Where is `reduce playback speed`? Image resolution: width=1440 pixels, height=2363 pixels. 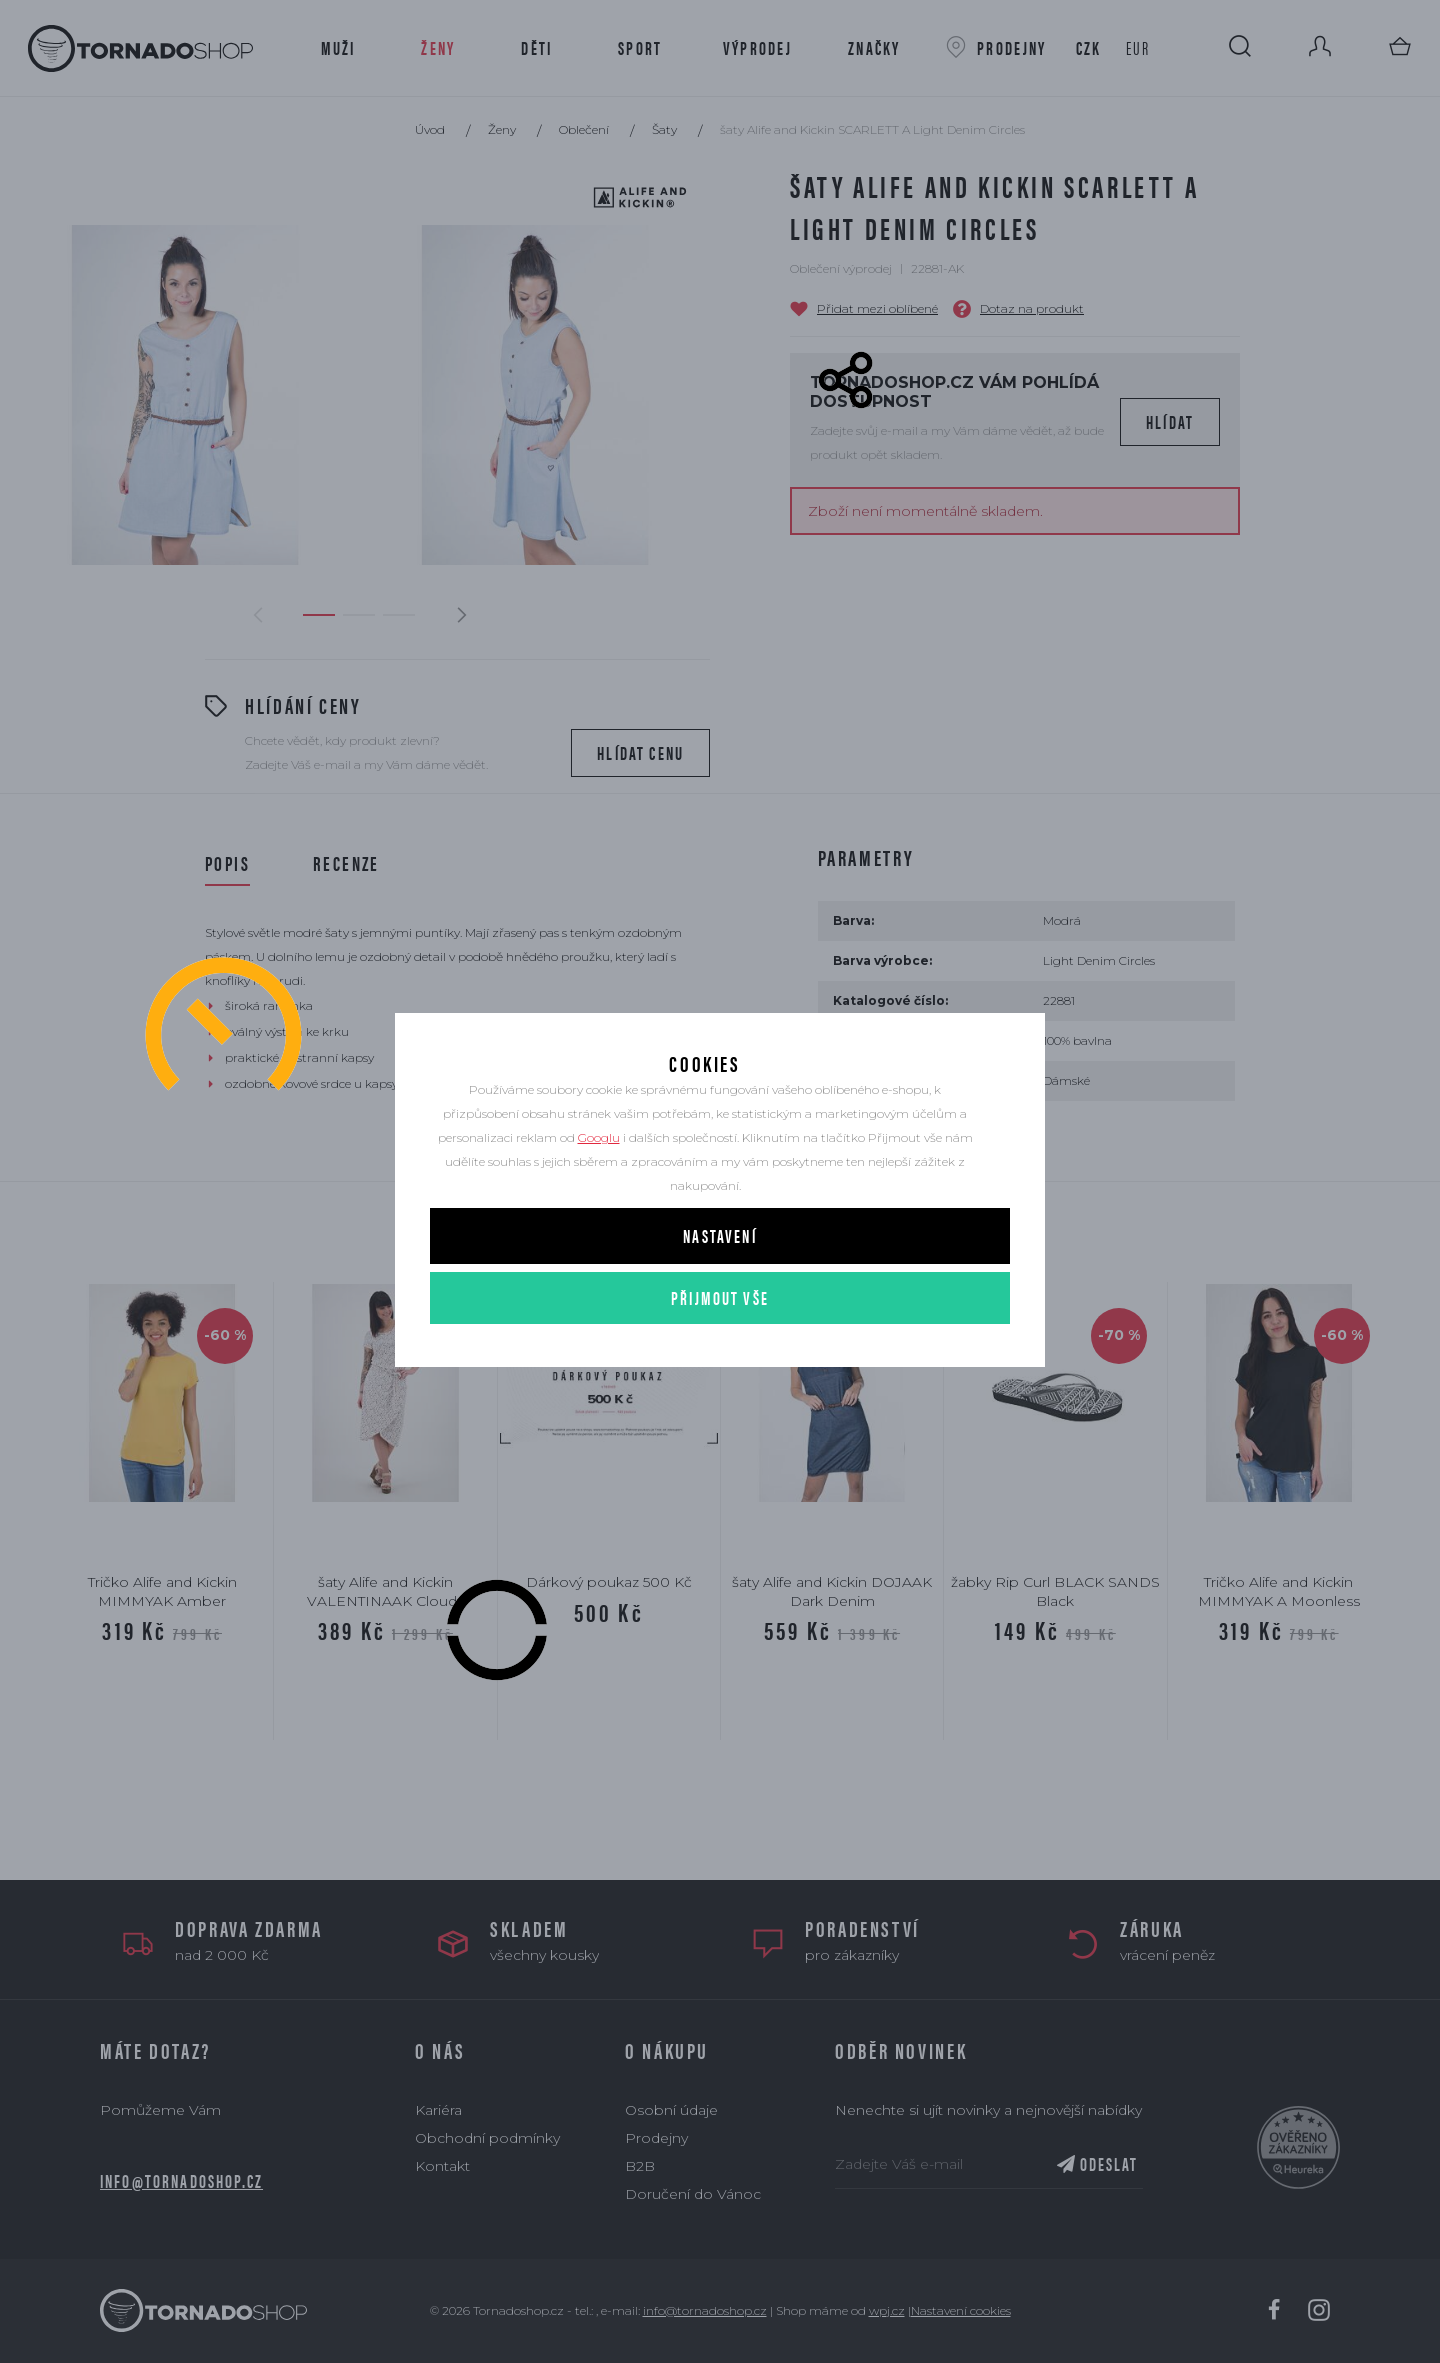 reduce playback speed is located at coordinates (223, 1027).